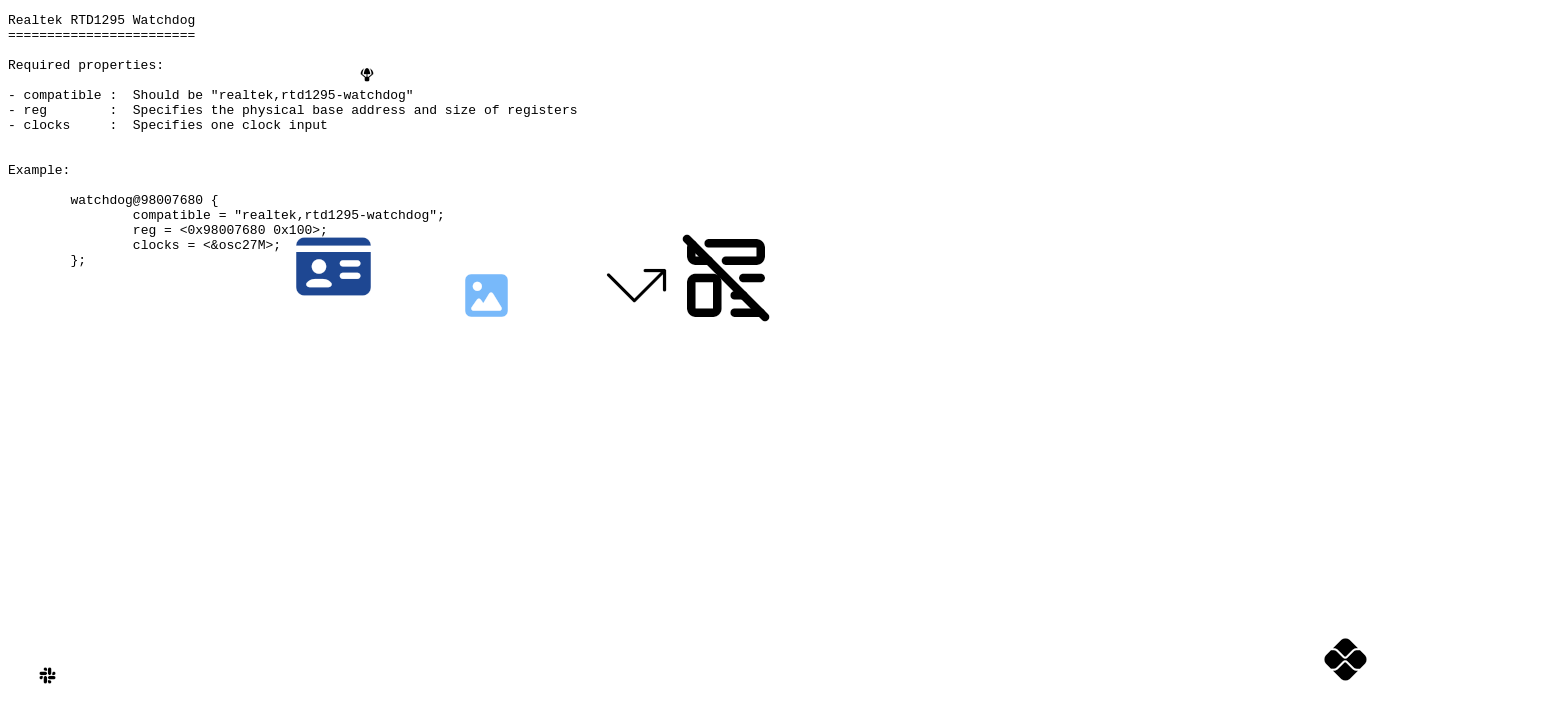 This screenshot has width=1568, height=720. I want to click on disable template mode, so click(726, 278).